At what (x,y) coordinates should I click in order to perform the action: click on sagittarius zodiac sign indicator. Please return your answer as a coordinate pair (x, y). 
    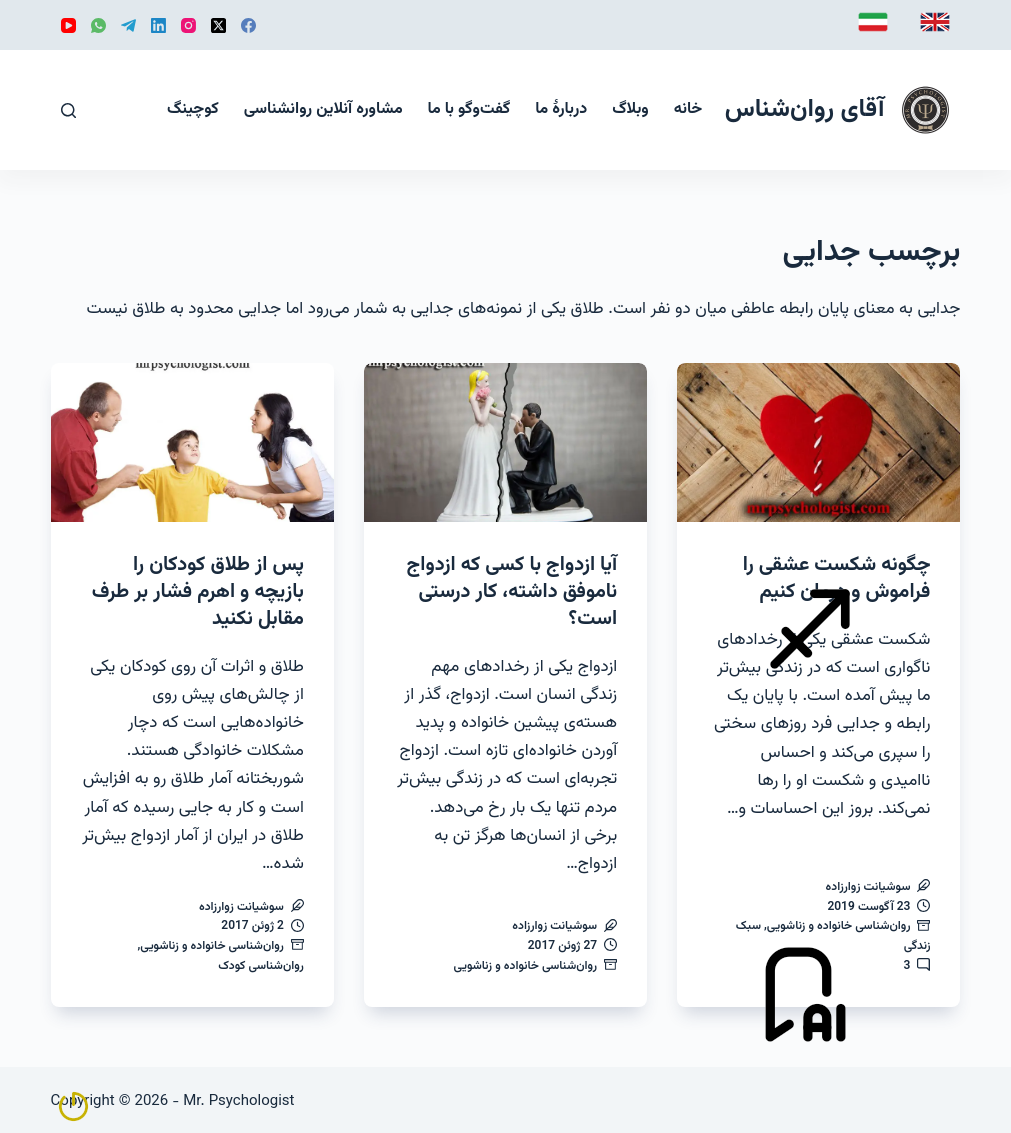
    Looking at the image, I should click on (810, 629).